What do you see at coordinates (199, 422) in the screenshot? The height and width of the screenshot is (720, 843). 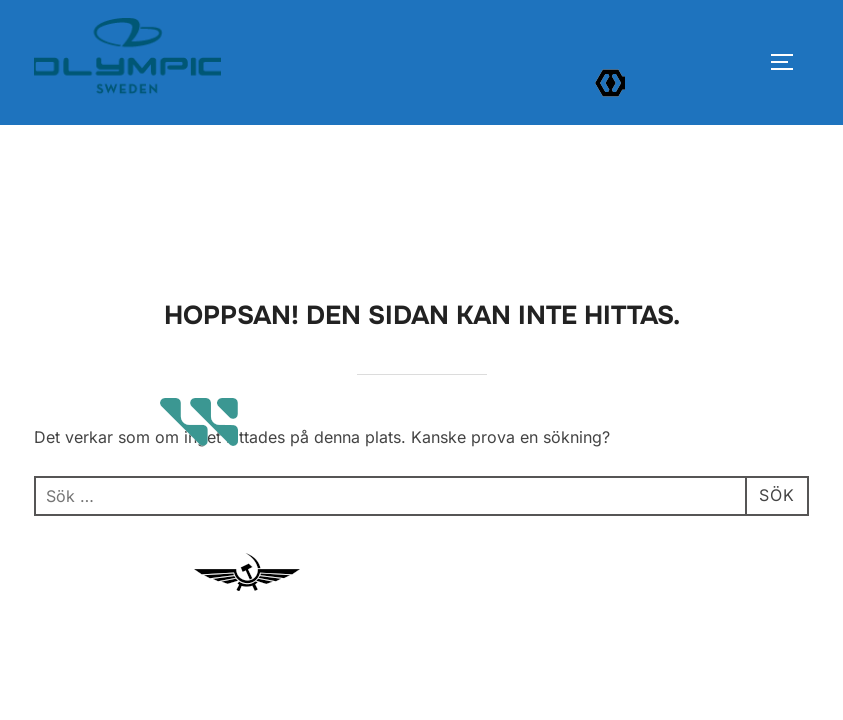 I see `western digital brand logo` at bounding box center [199, 422].